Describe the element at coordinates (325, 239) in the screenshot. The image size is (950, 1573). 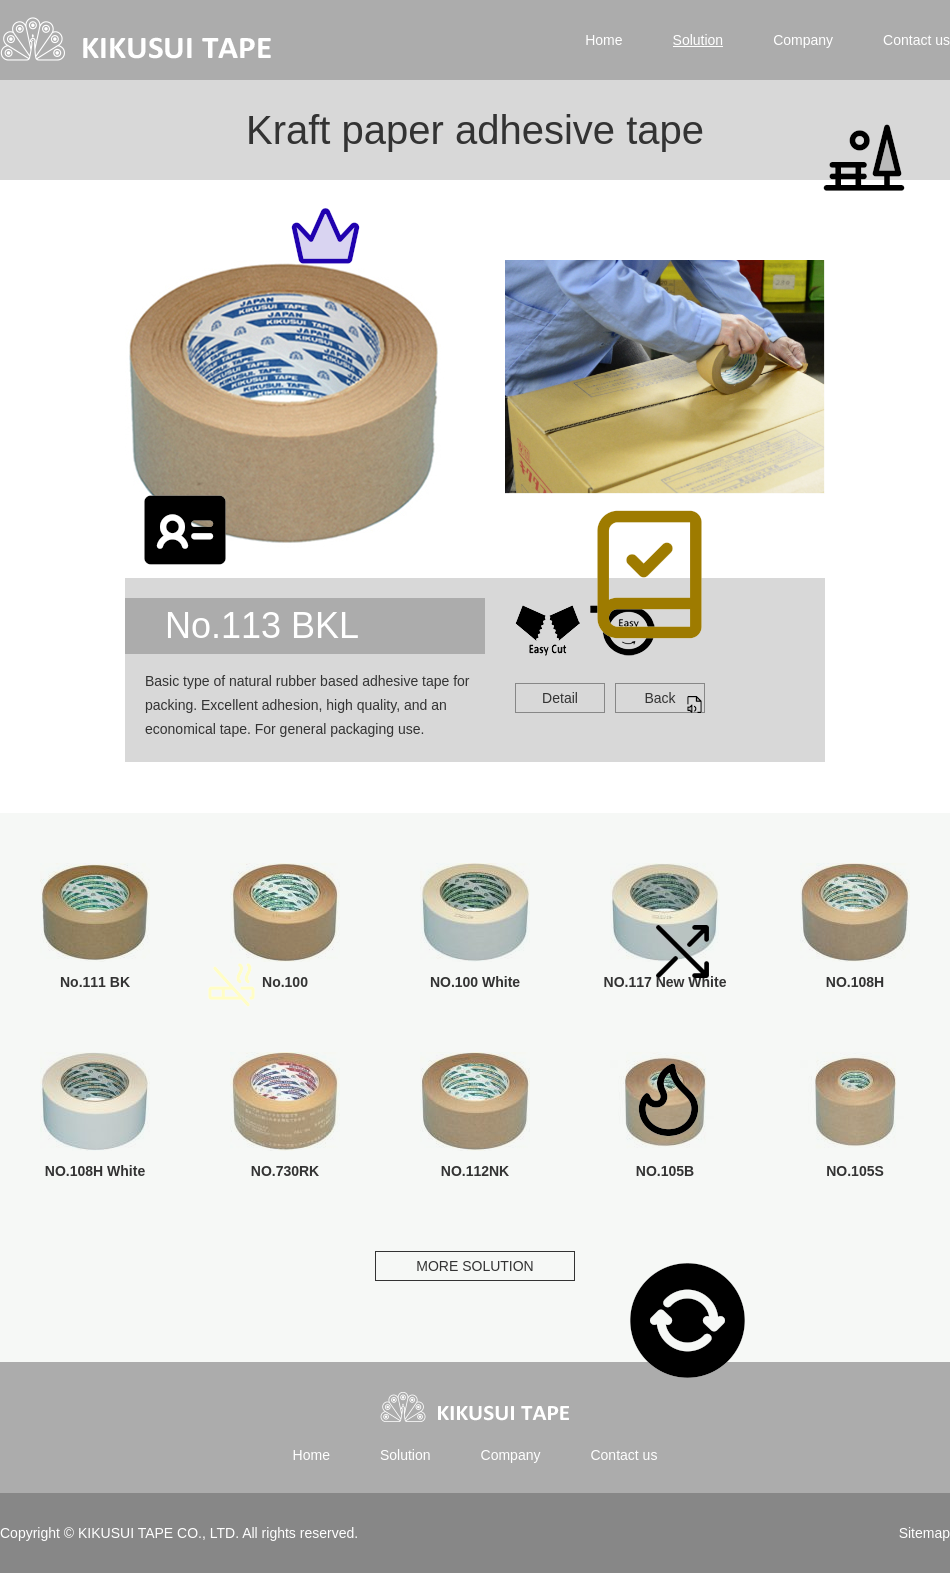
I see `indicates premium or pro membership status` at that location.